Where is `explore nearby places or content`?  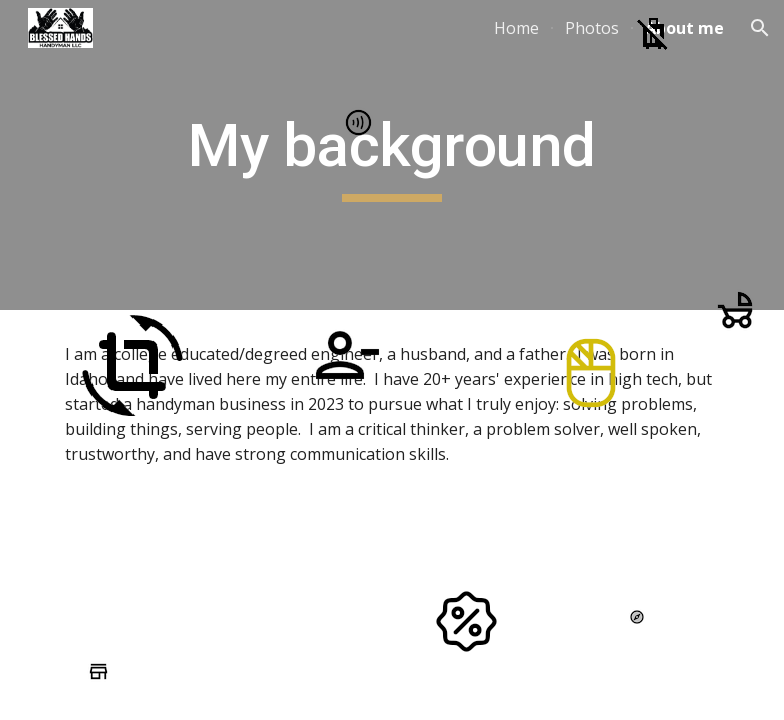
explore nearby places or content is located at coordinates (637, 617).